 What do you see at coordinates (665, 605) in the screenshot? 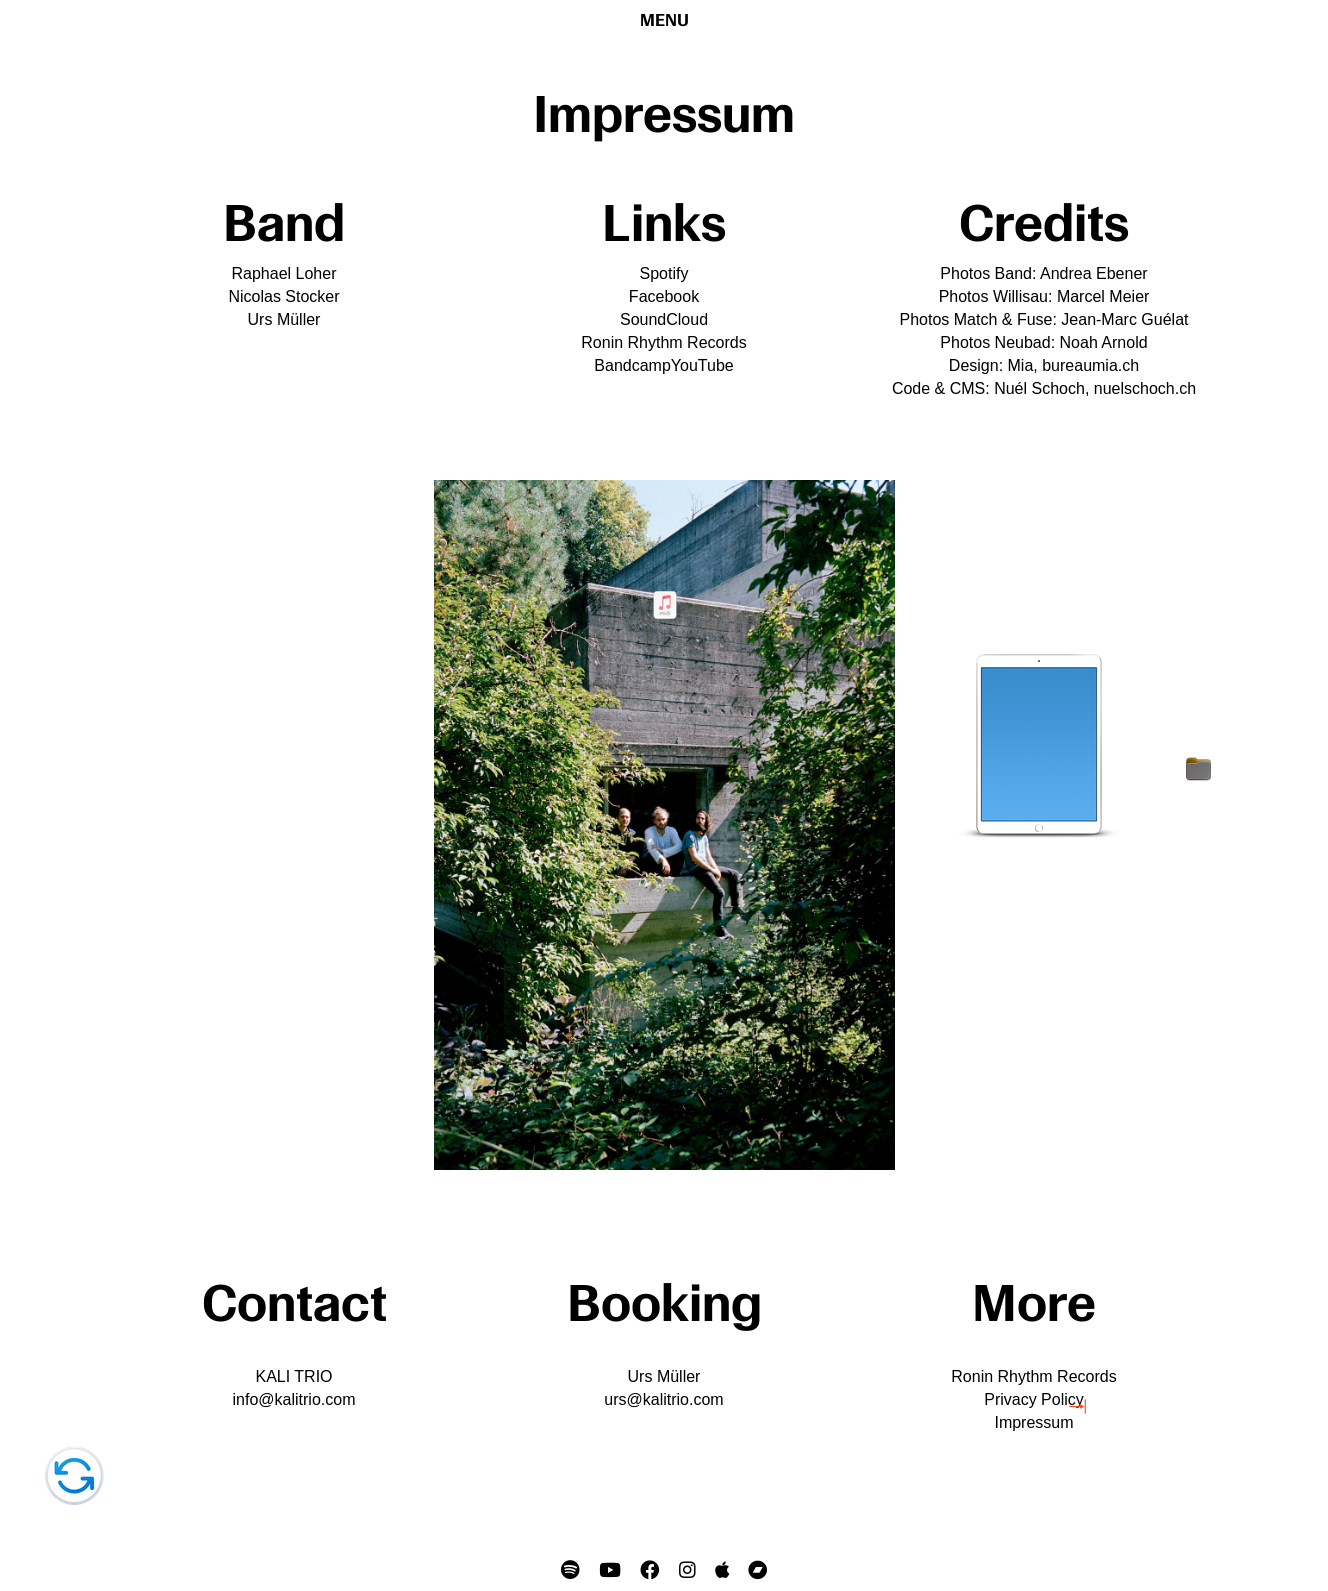
I see `a midi audio file` at bounding box center [665, 605].